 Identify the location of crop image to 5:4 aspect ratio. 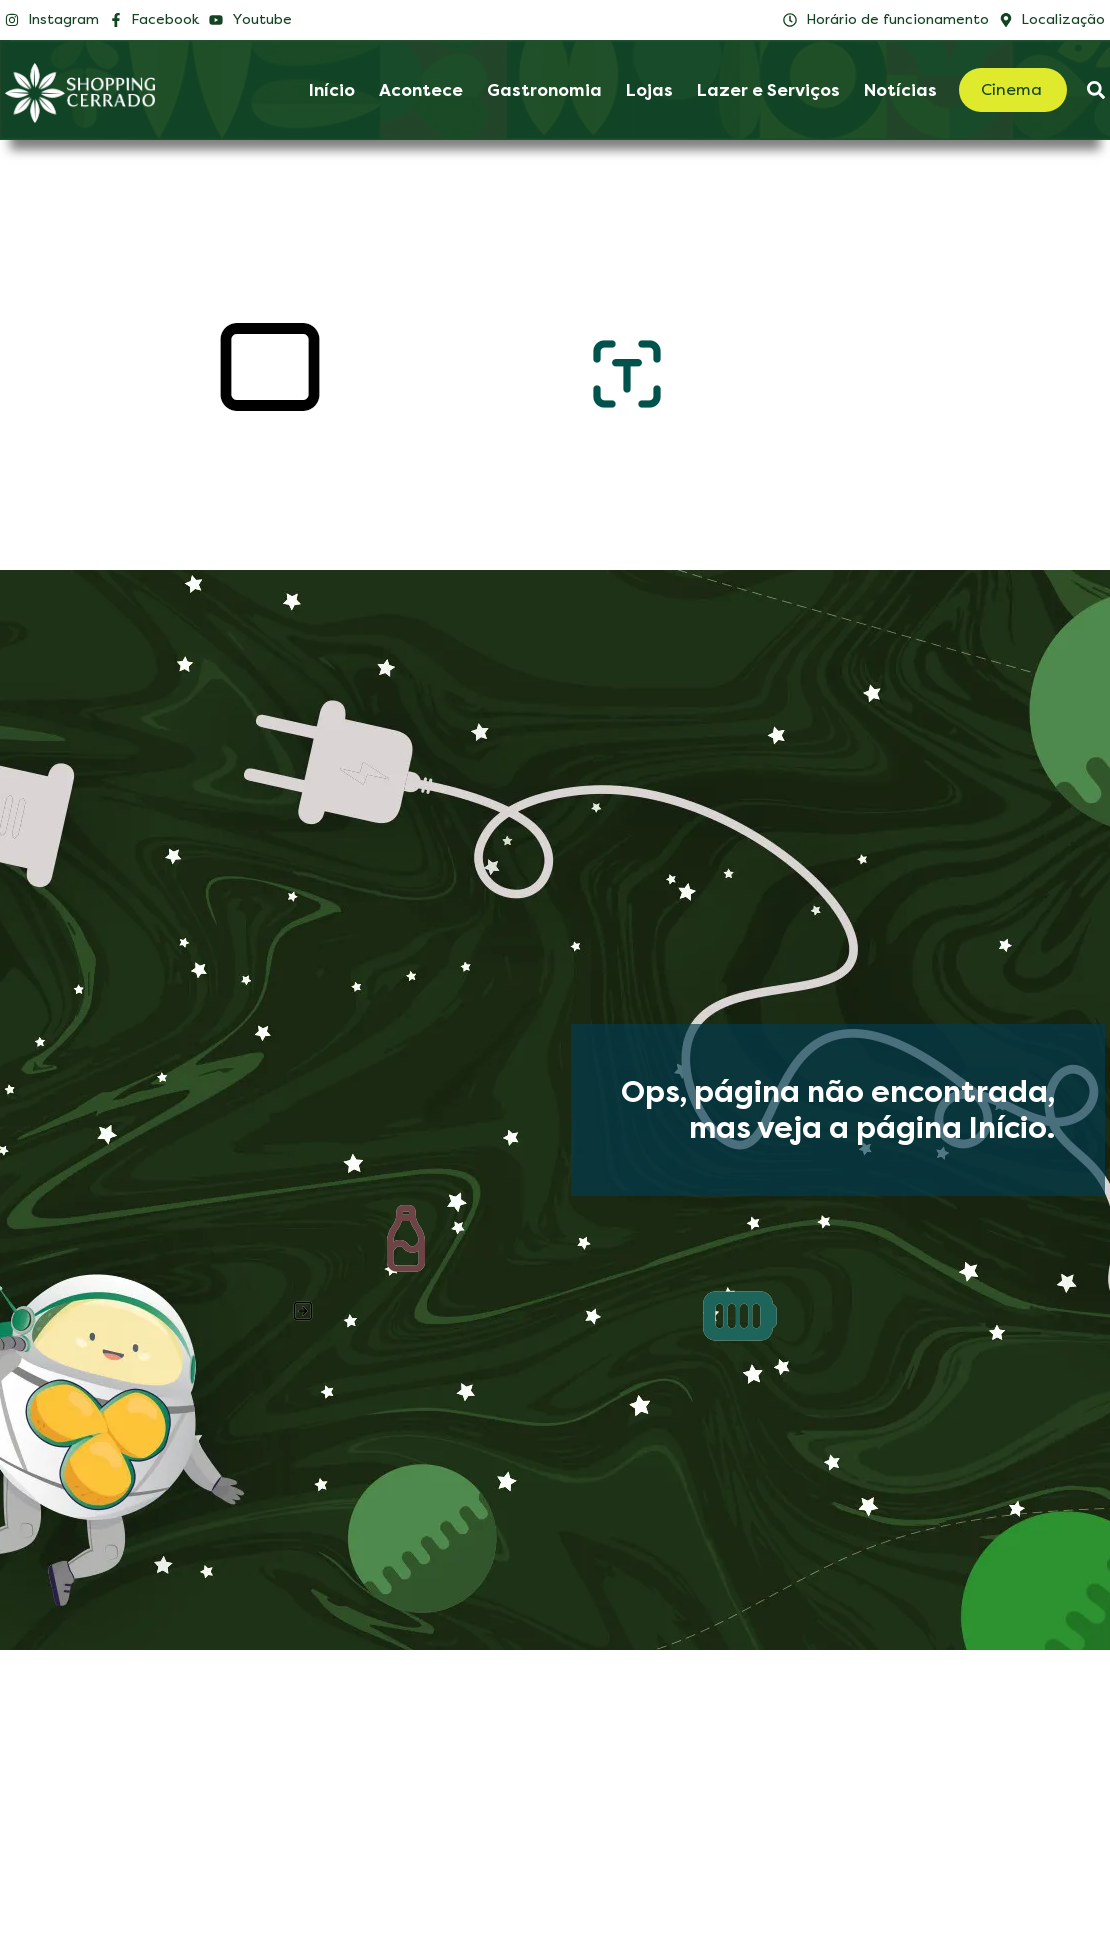
(270, 367).